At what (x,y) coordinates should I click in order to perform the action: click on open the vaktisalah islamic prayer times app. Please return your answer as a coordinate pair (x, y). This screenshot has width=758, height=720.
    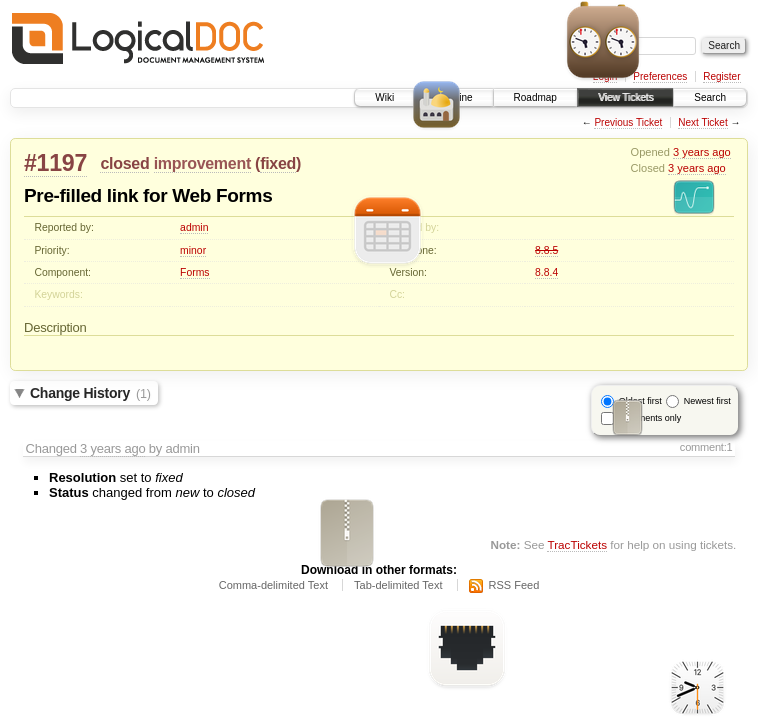
    Looking at the image, I should click on (436, 104).